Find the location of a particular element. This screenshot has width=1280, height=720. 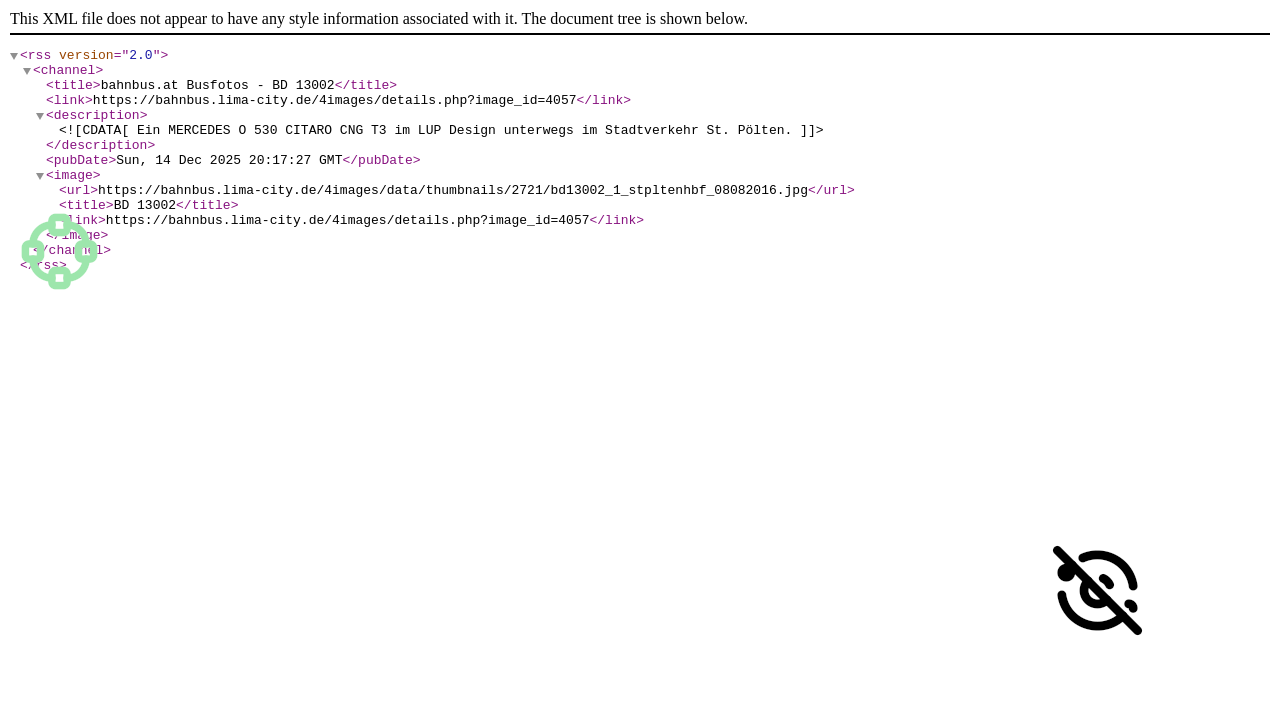

disable analytics tracking is located at coordinates (1097, 590).